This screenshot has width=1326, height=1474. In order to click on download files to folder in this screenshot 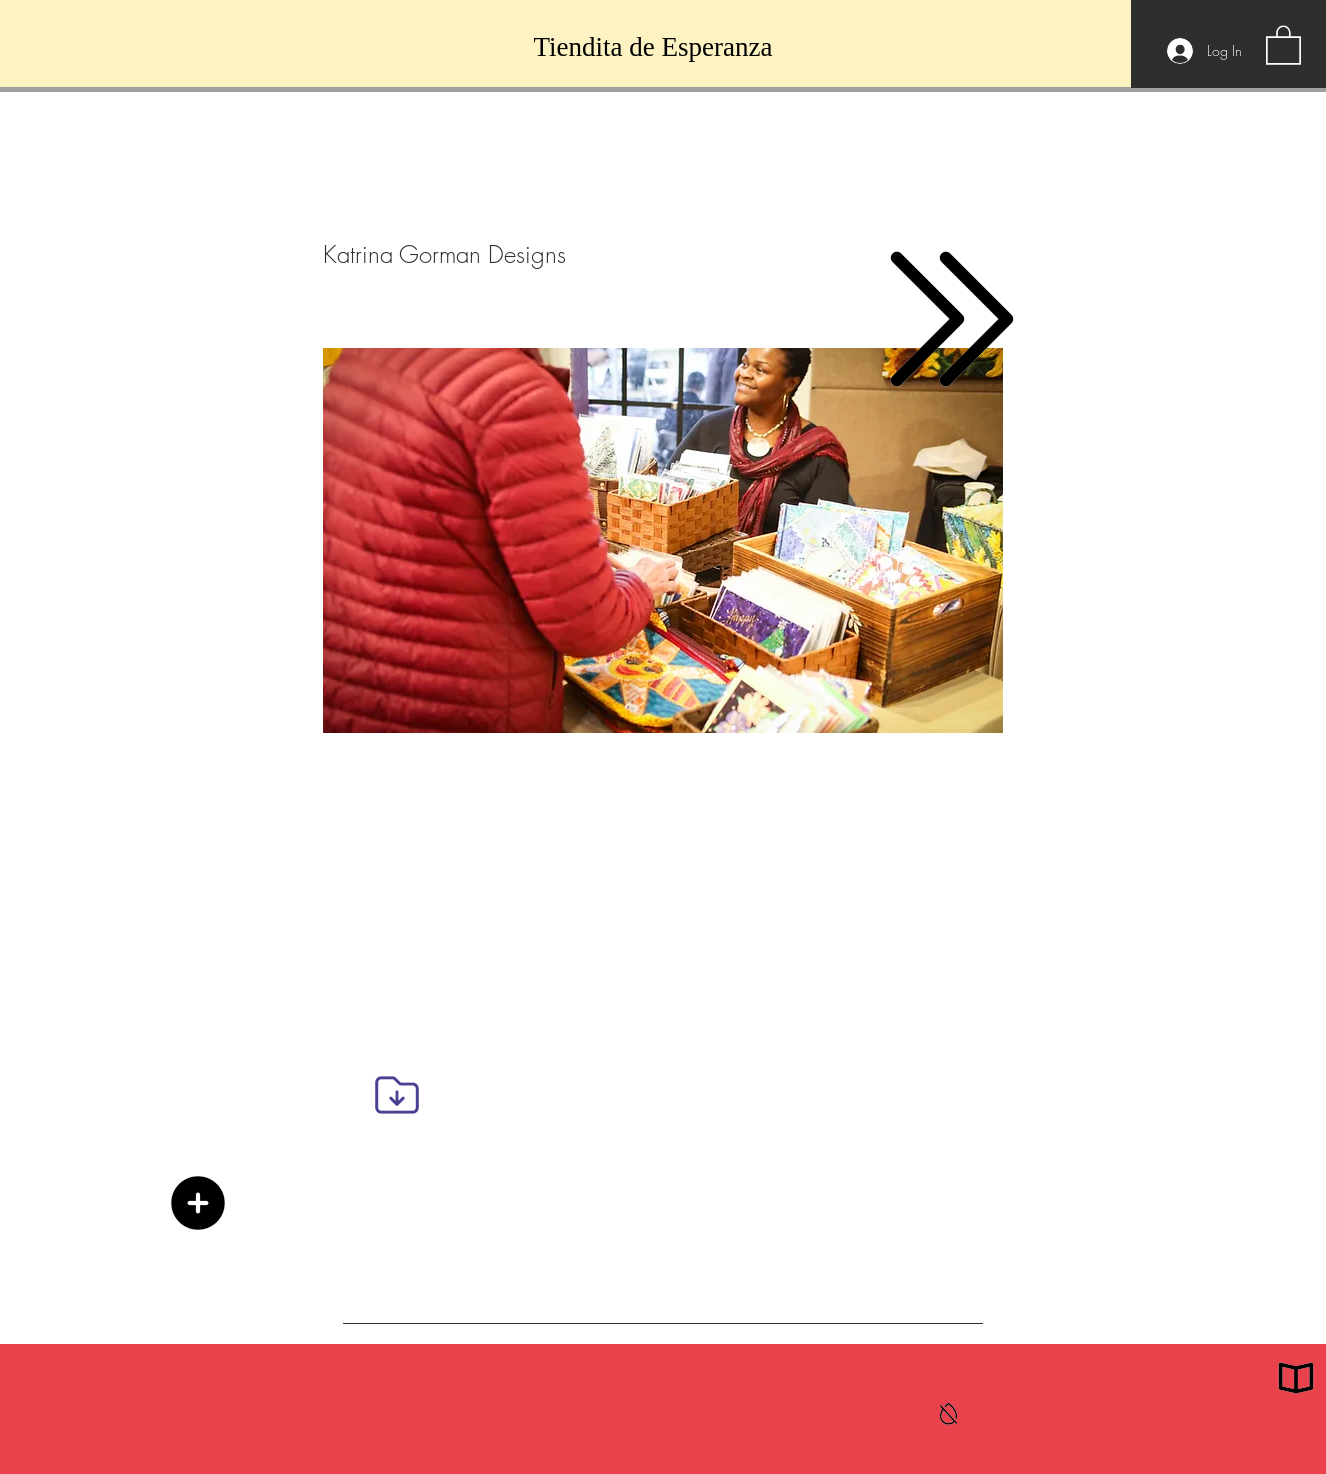, I will do `click(397, 1095)`.